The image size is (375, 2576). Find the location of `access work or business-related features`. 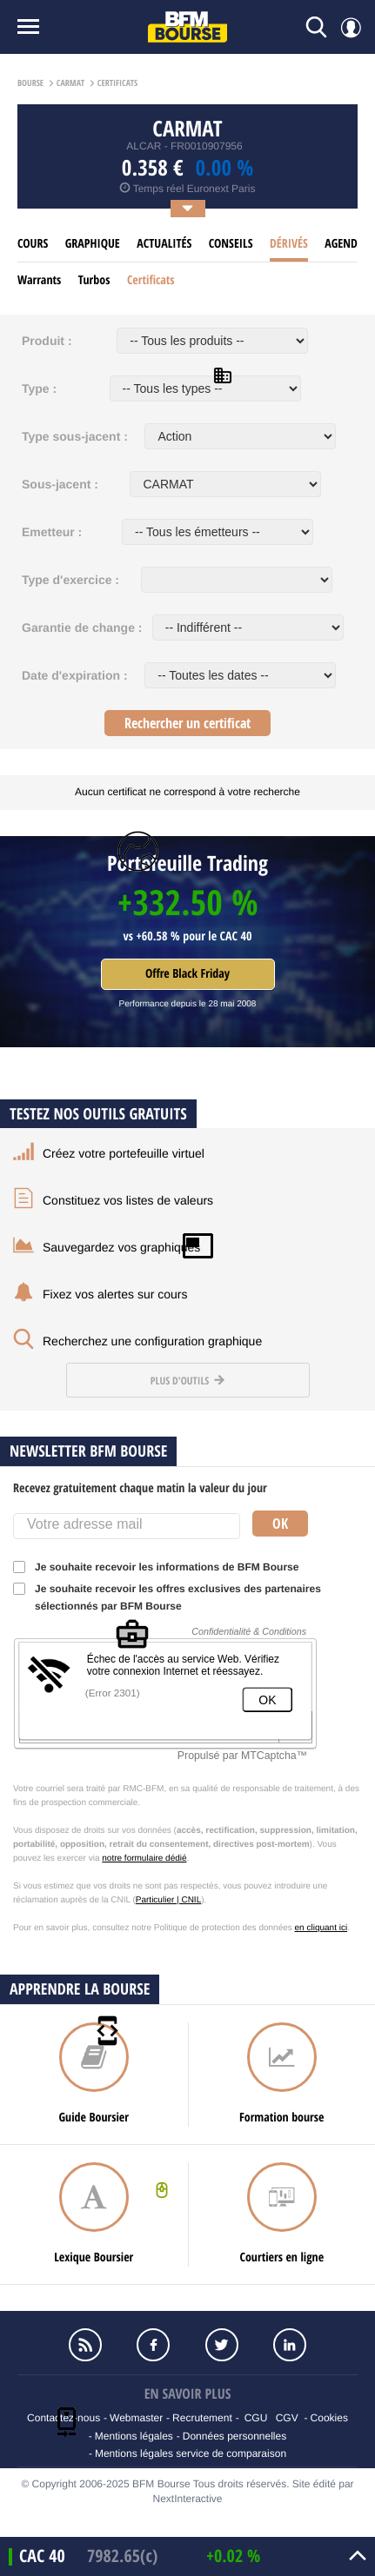

access work or business-related features is located at coordinates (132, 1634).